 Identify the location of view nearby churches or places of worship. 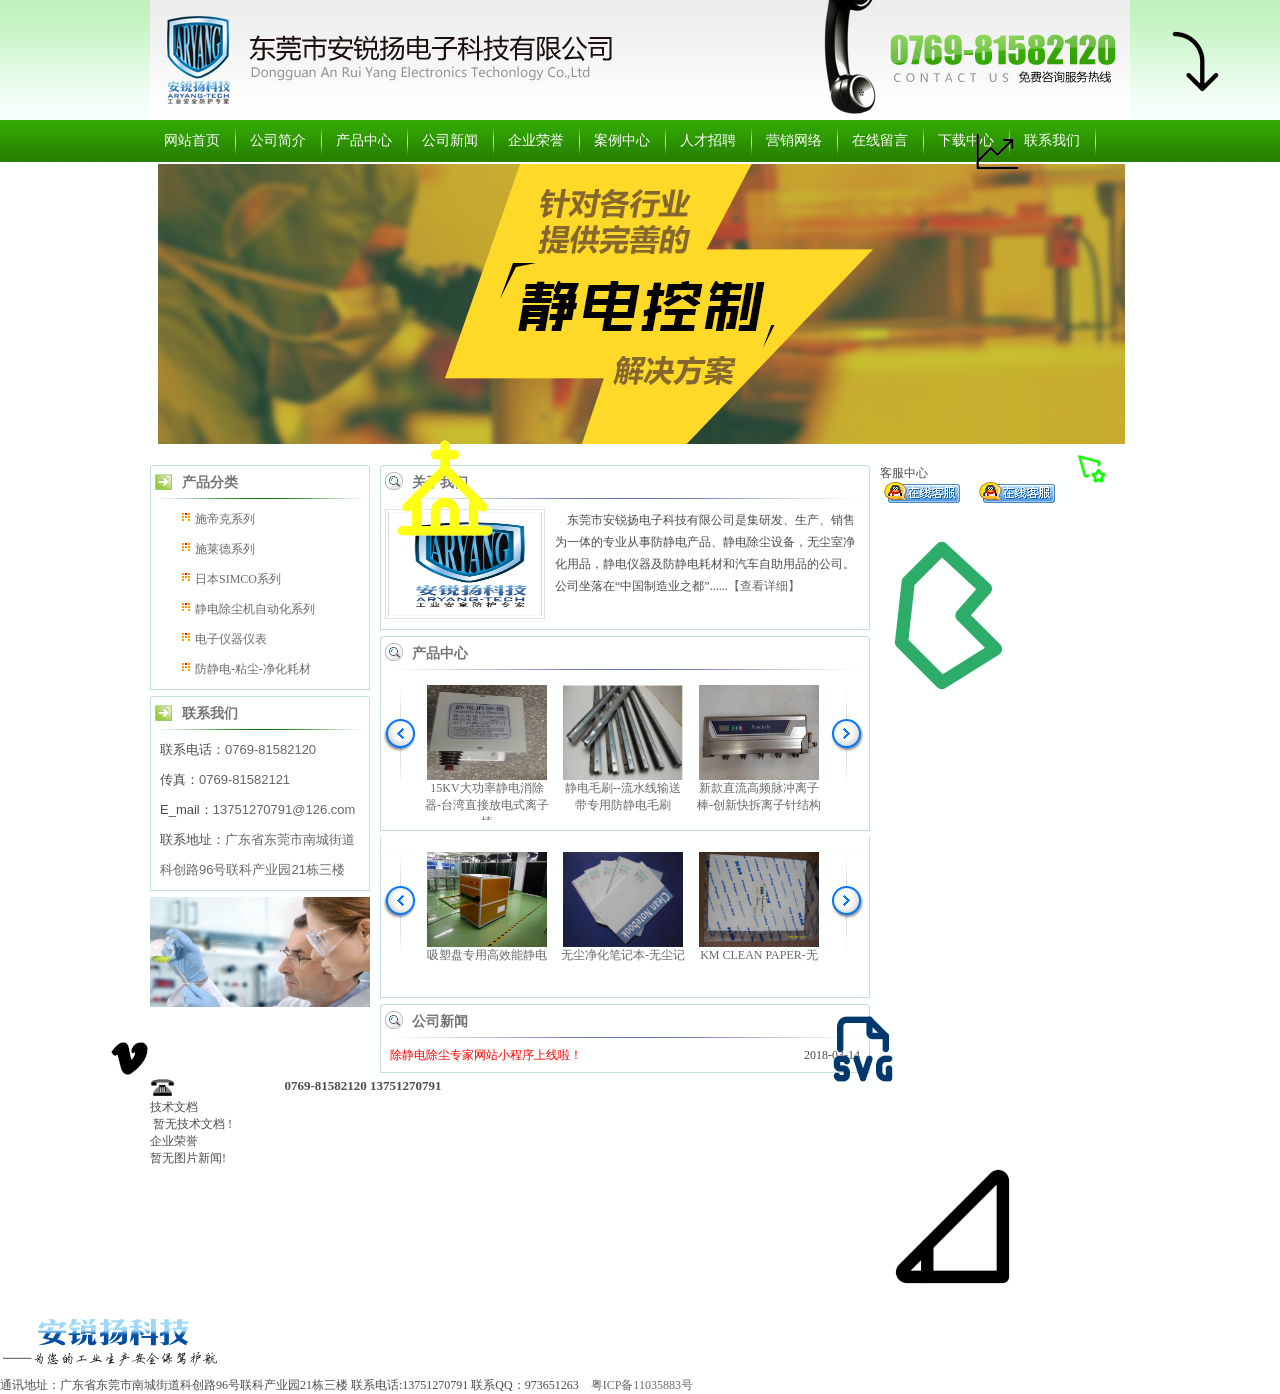
(445, 488).